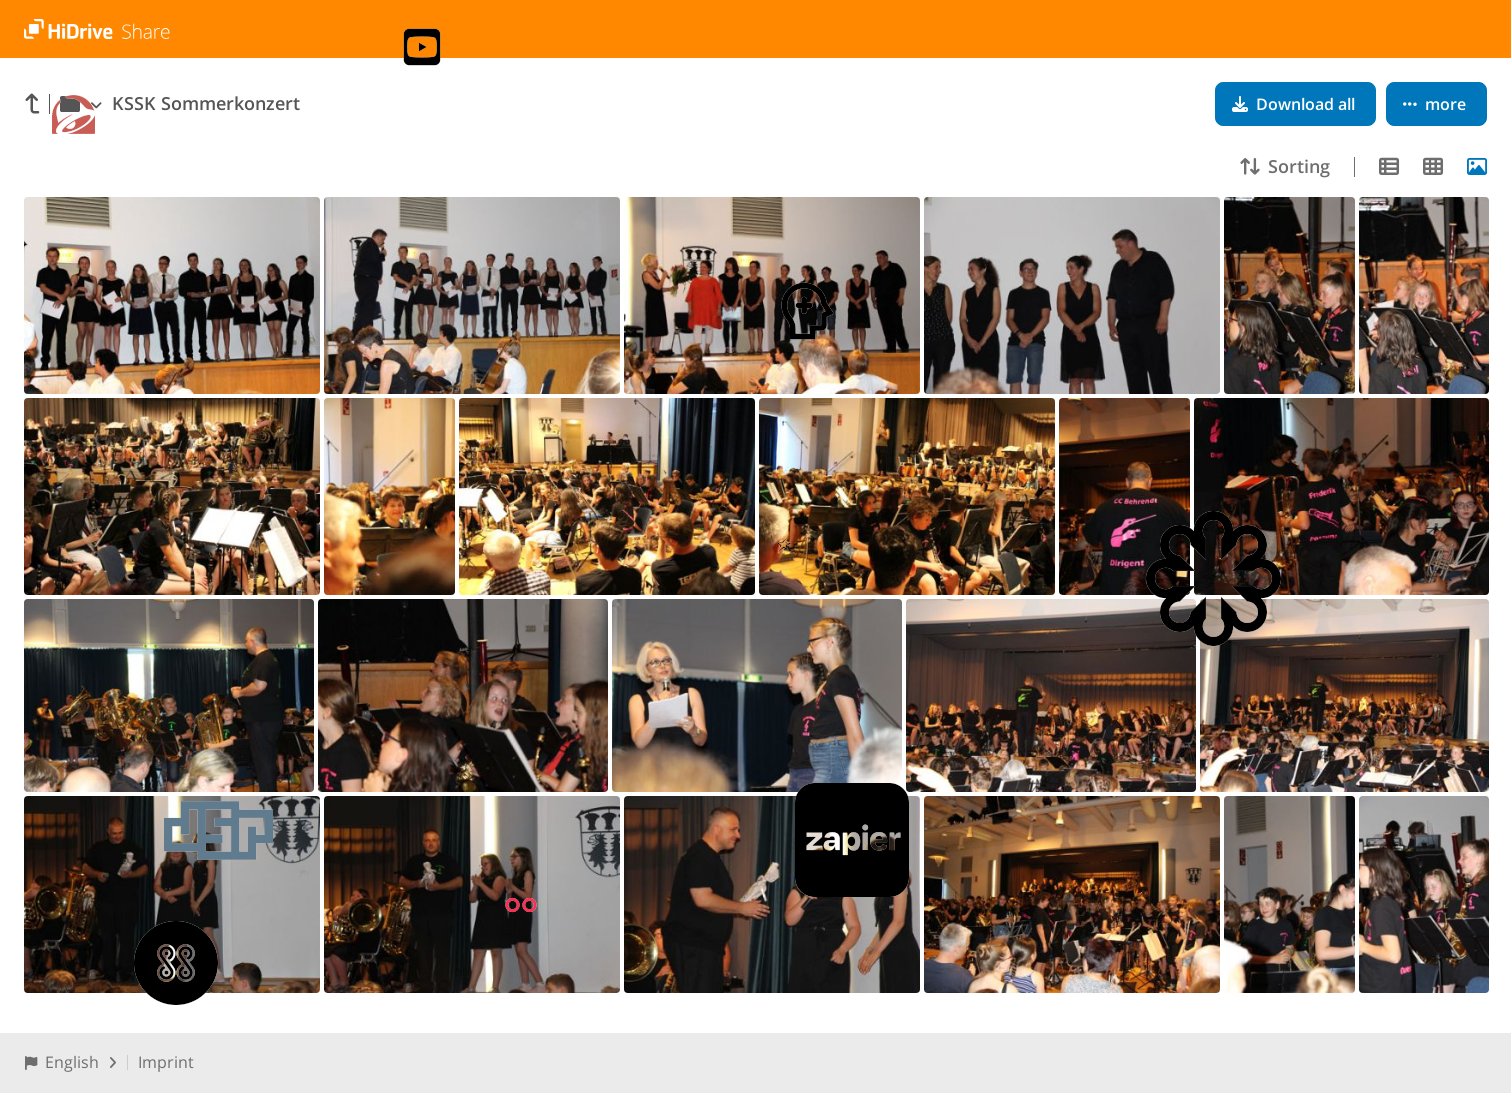  Describe the element at coordinates (1213, 578) in the screenshot. I see `svg file format indicator` at that location.